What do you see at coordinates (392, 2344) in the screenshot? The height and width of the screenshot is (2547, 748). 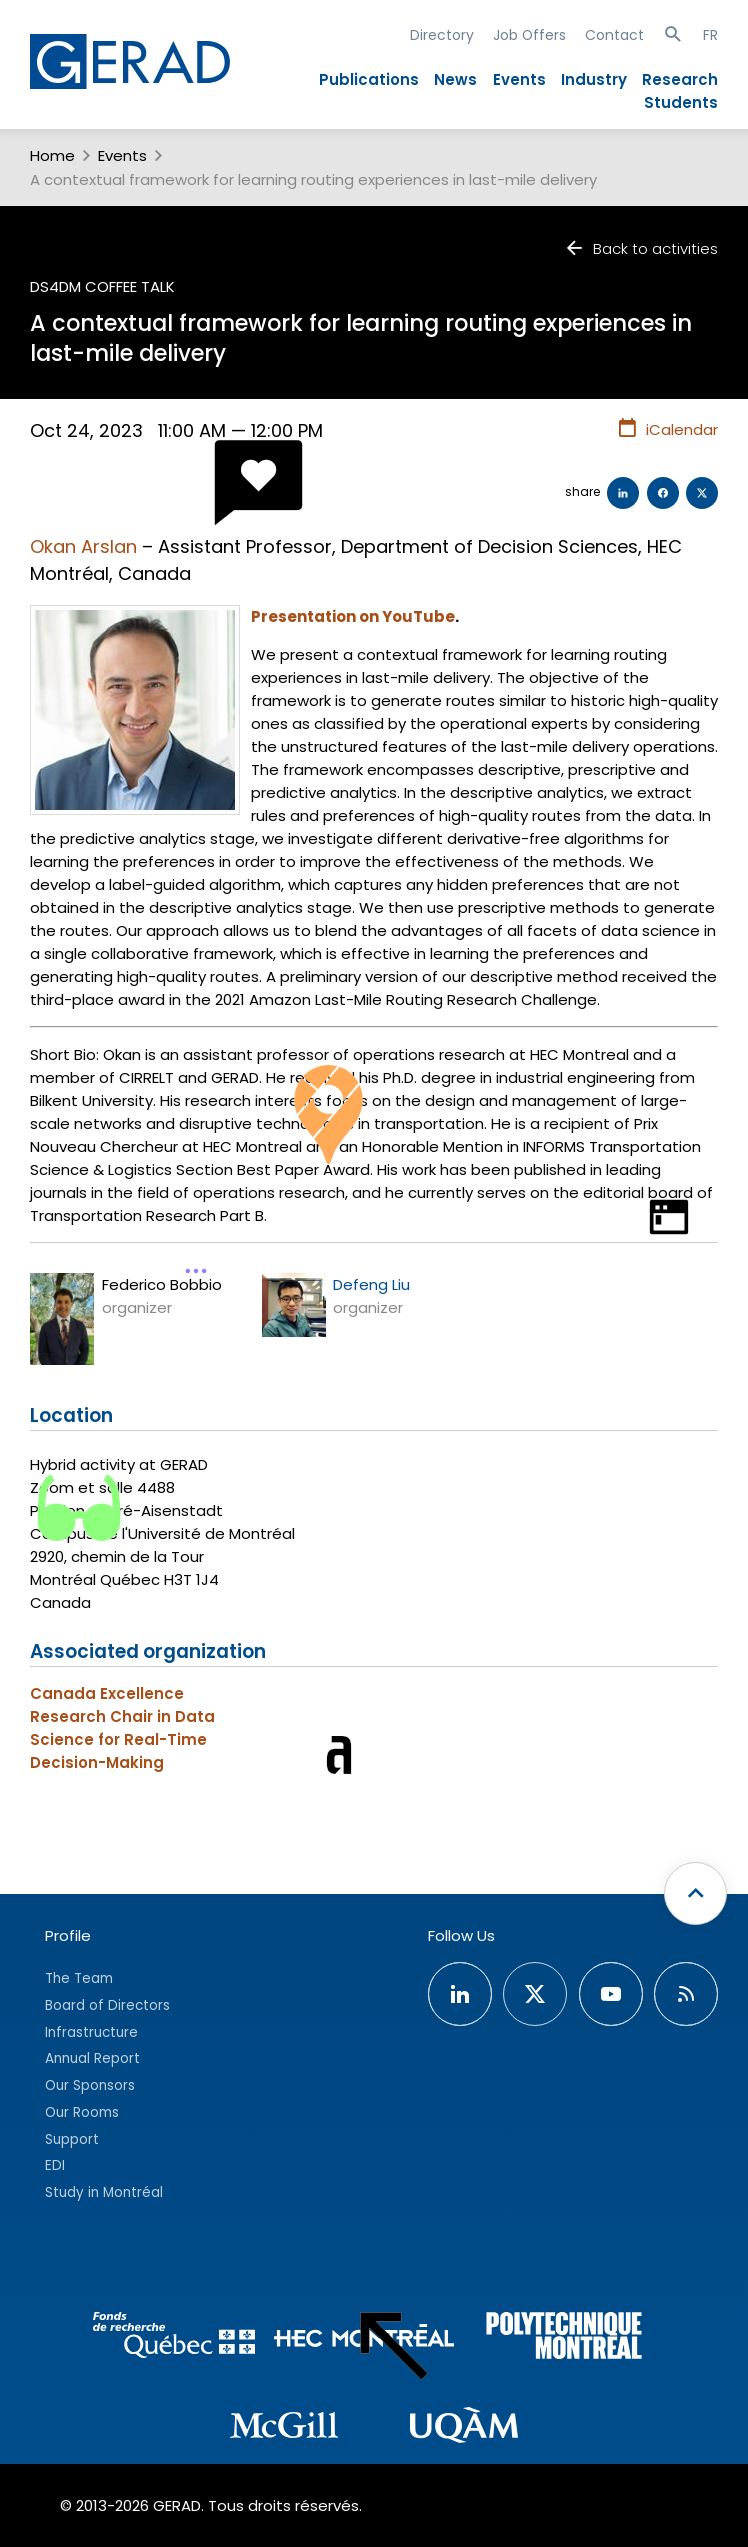 I see `navigate back and up in hierarchy` at bounding box center [392, 2344].